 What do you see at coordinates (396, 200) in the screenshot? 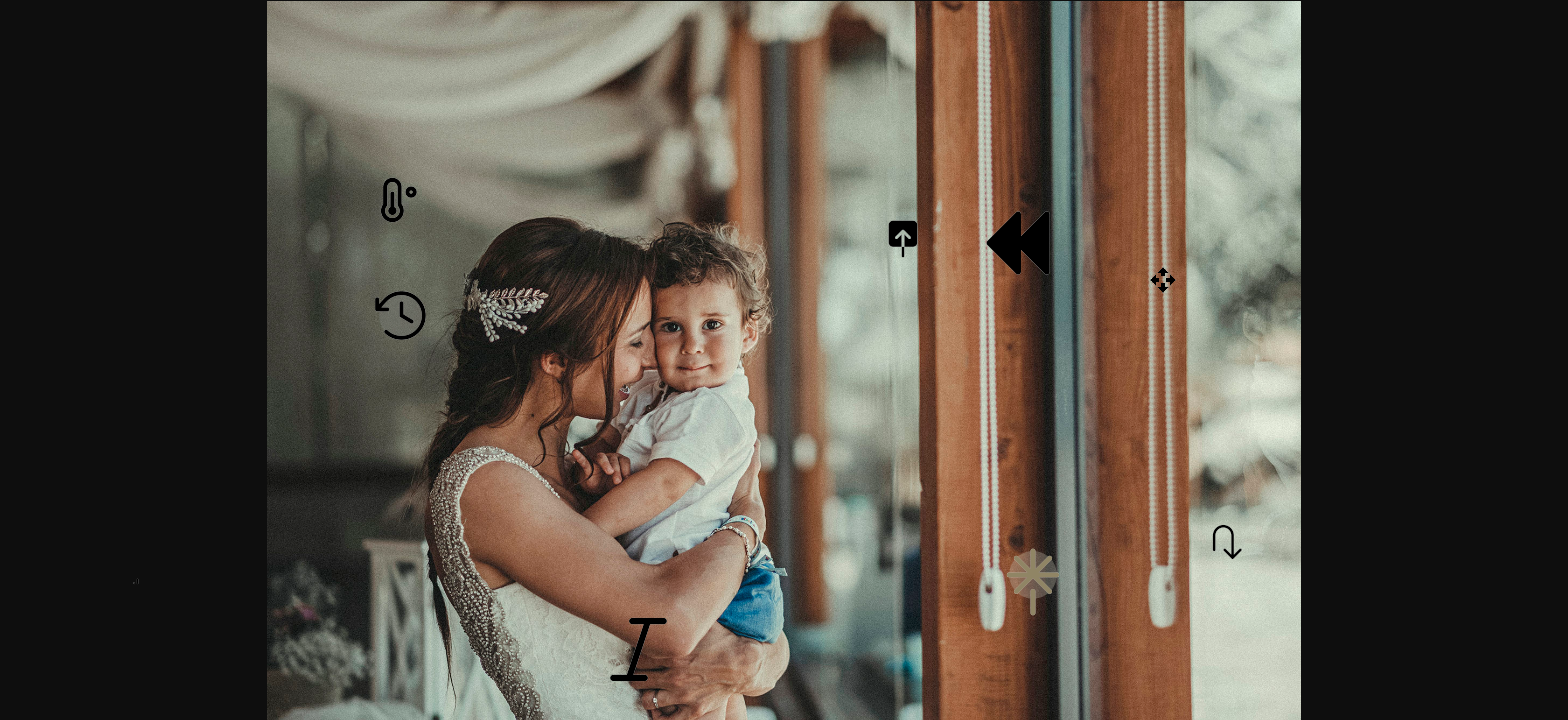
I see `view current temperature` at bounding box center [396, 200].